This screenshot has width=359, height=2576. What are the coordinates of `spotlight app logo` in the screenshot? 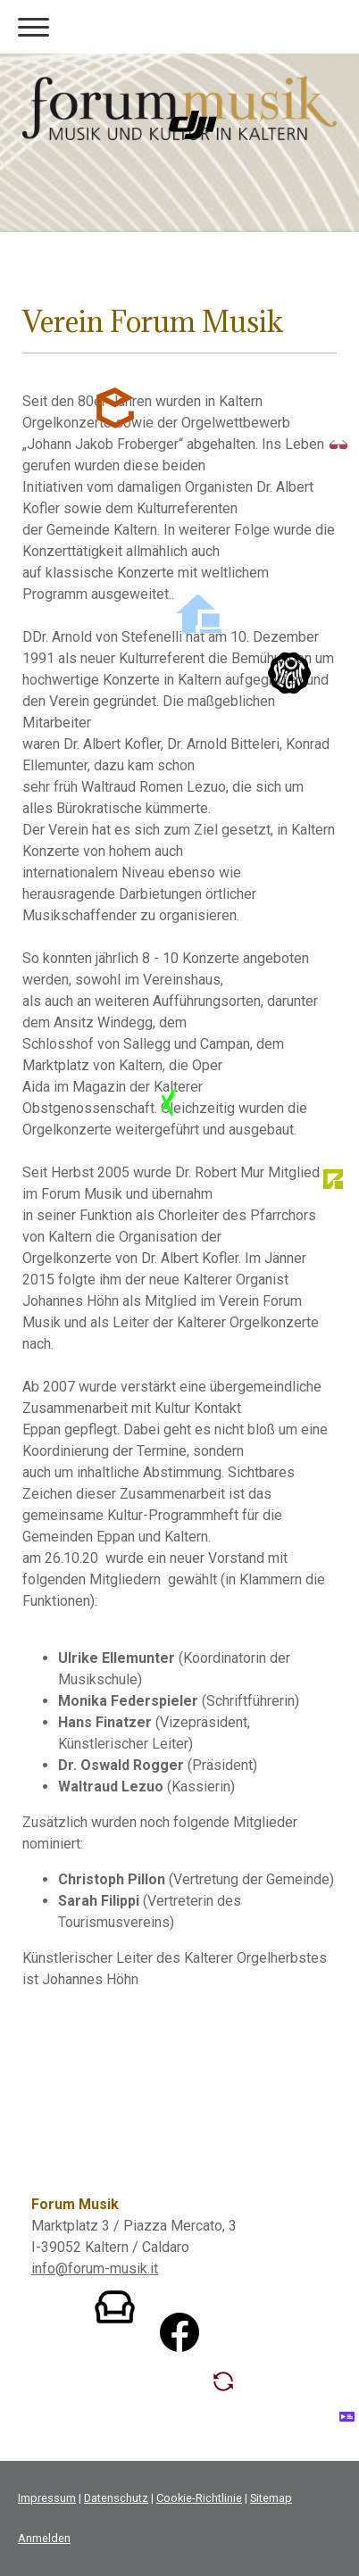 It's located at (289, 673).